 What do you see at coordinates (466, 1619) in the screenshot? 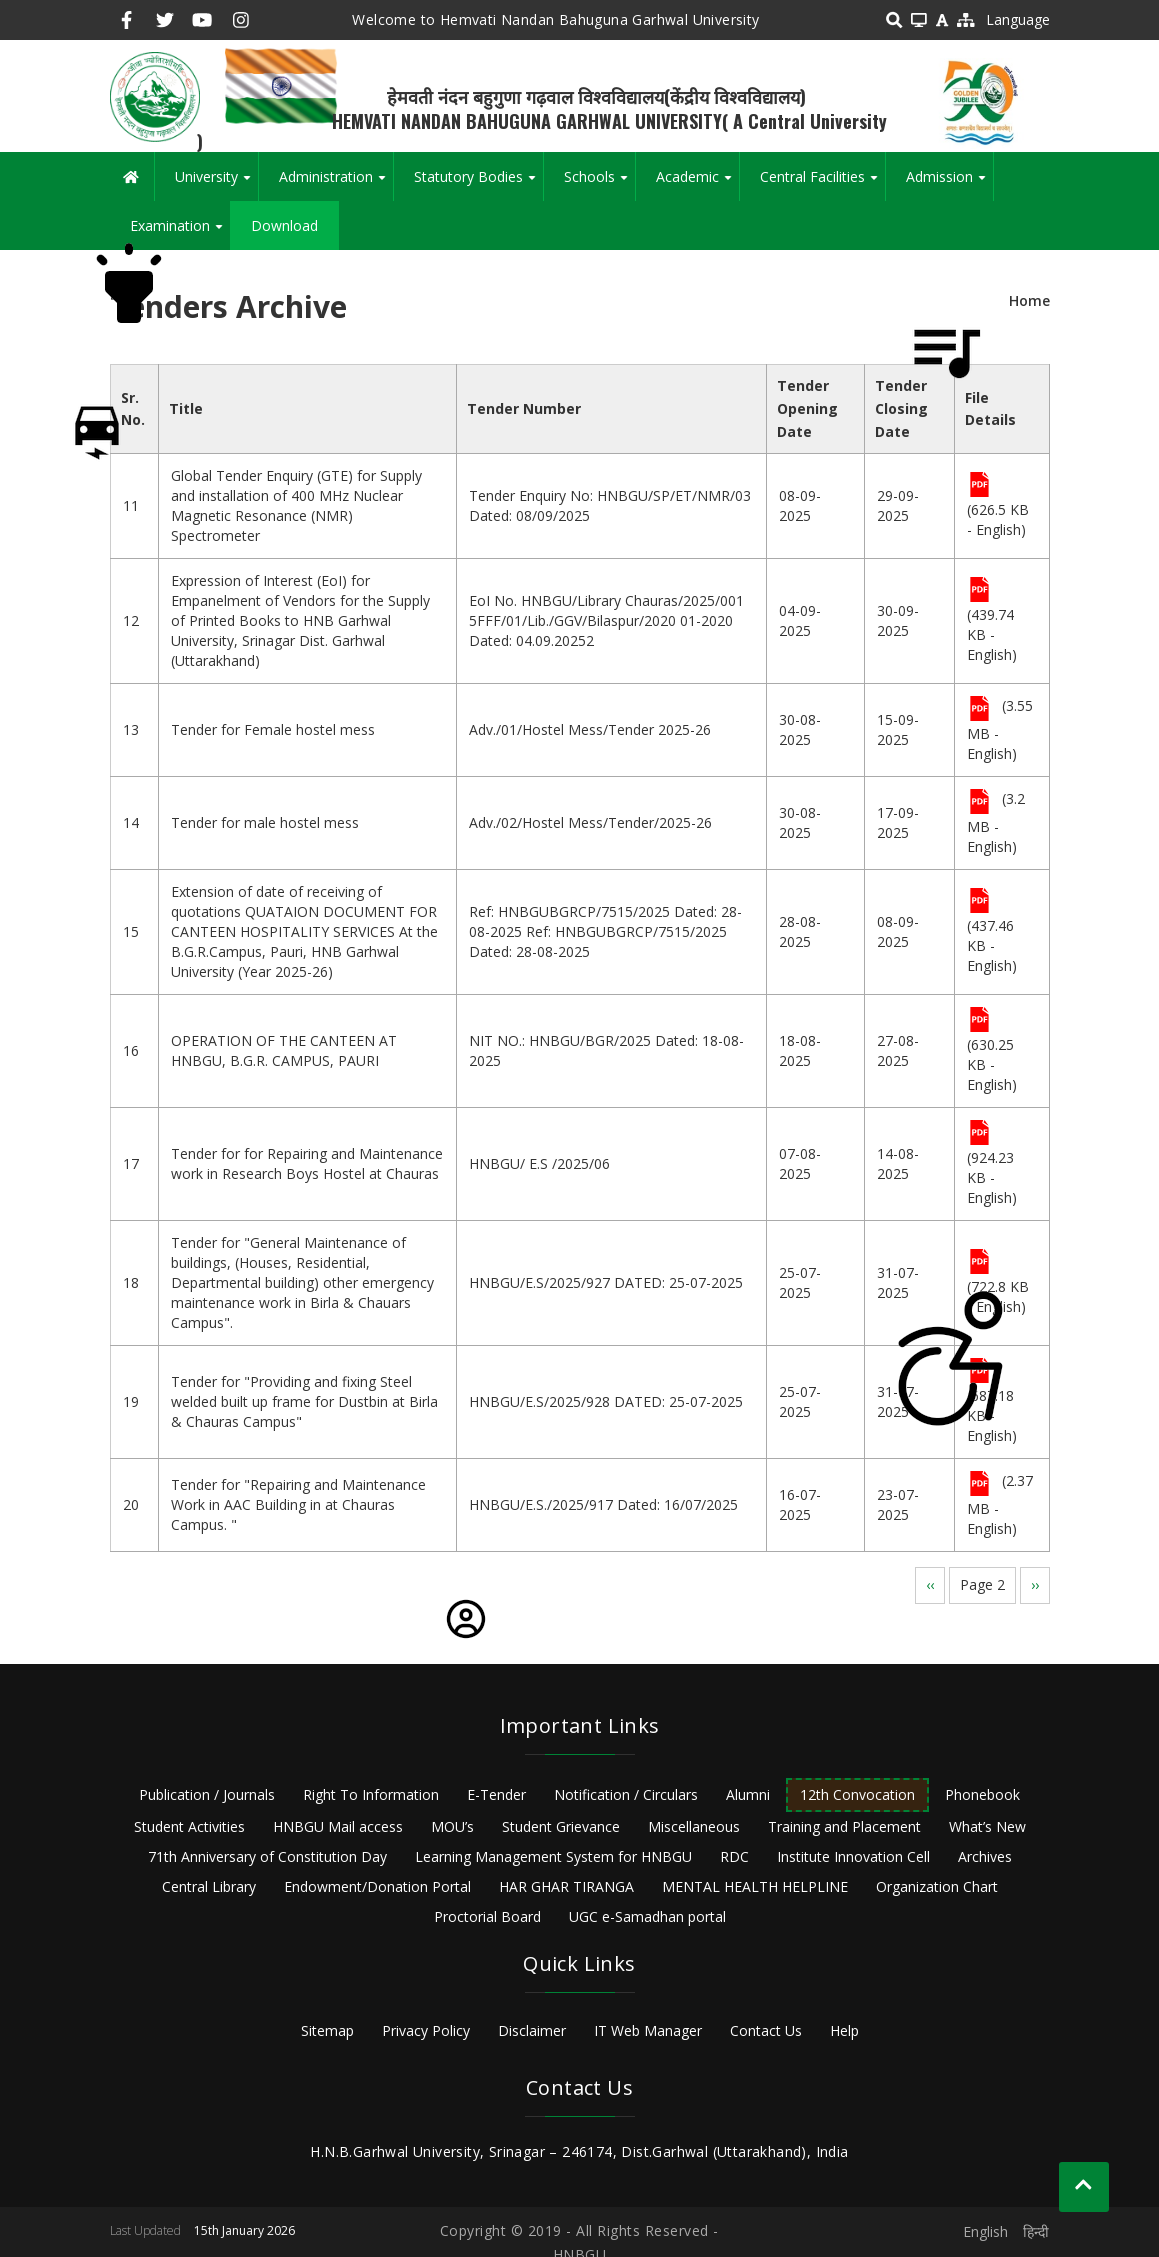
I see `view your profile` at bounding box center [466, 1619].